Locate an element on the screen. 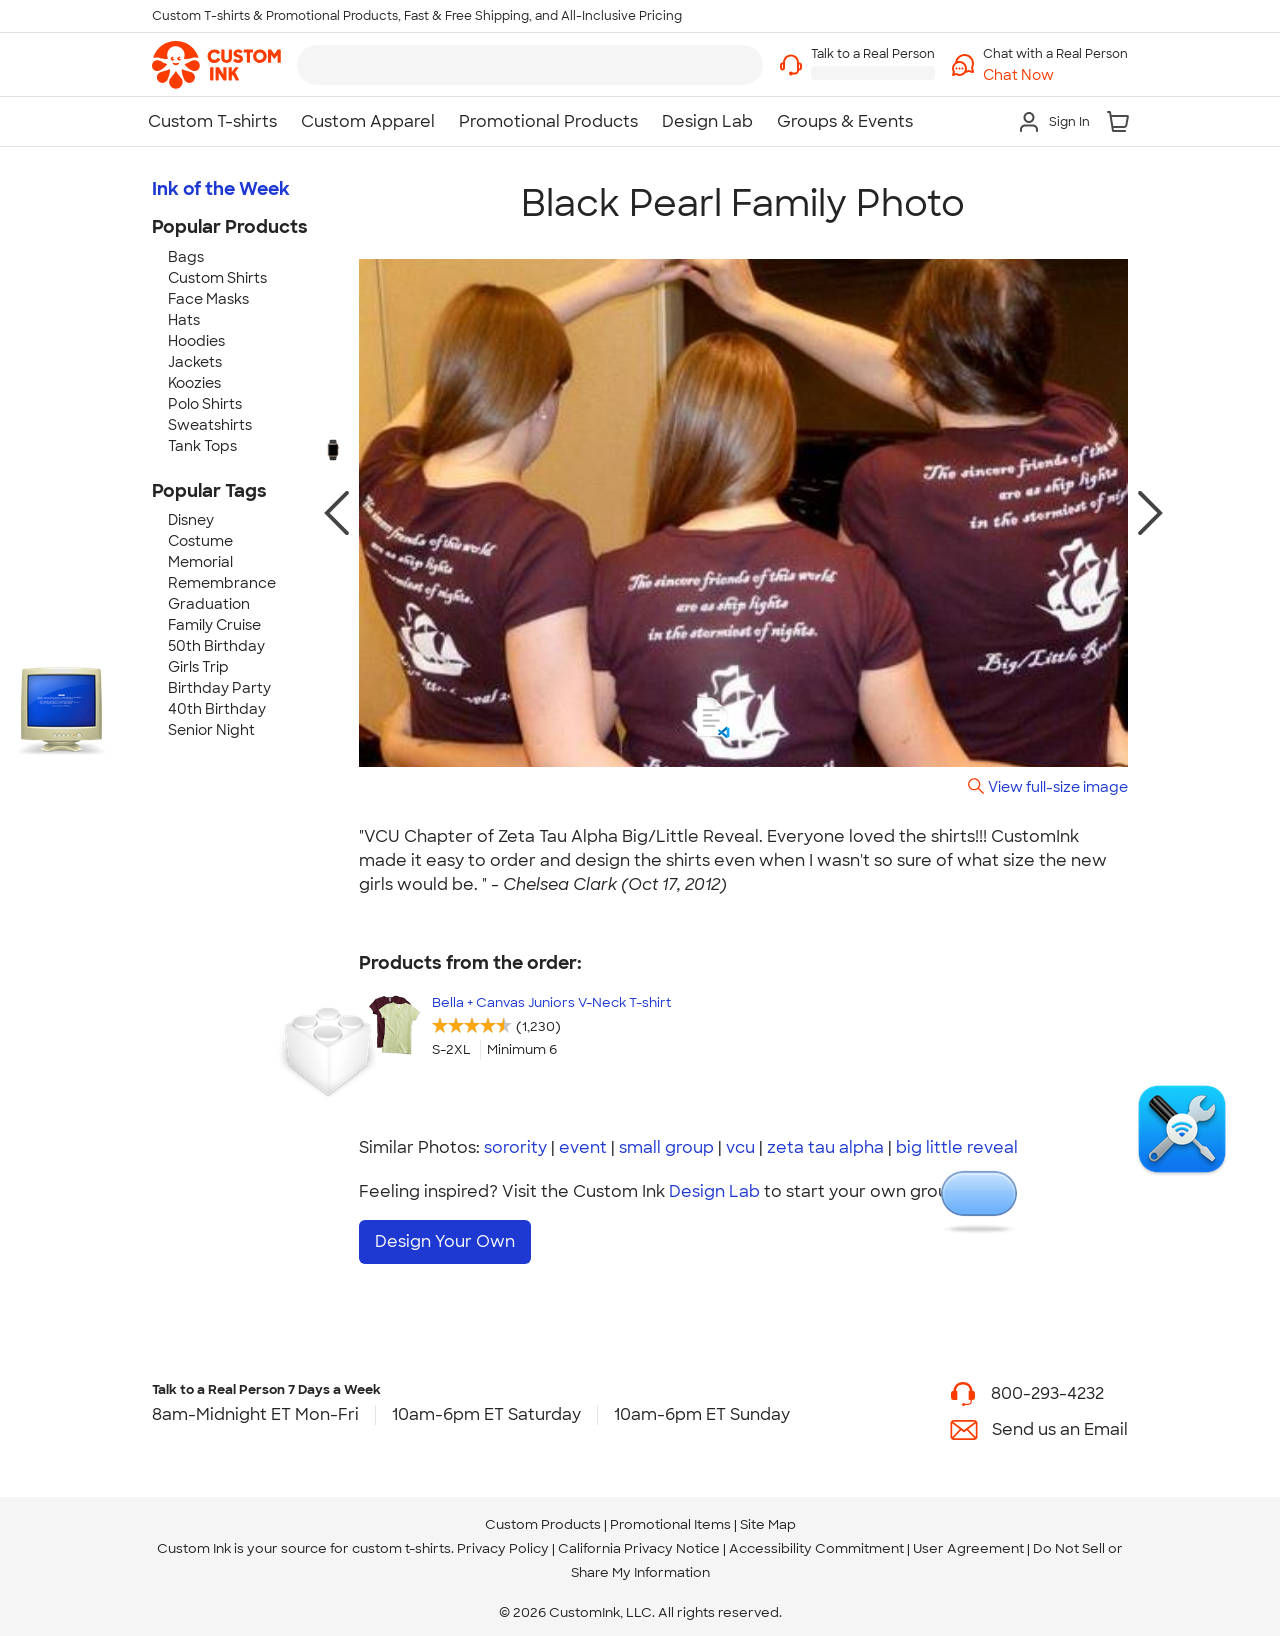 Image resolution: width=1280 pixels, height=1636 pixels. add or manage labels for items is located at coordinates (979, 1197).